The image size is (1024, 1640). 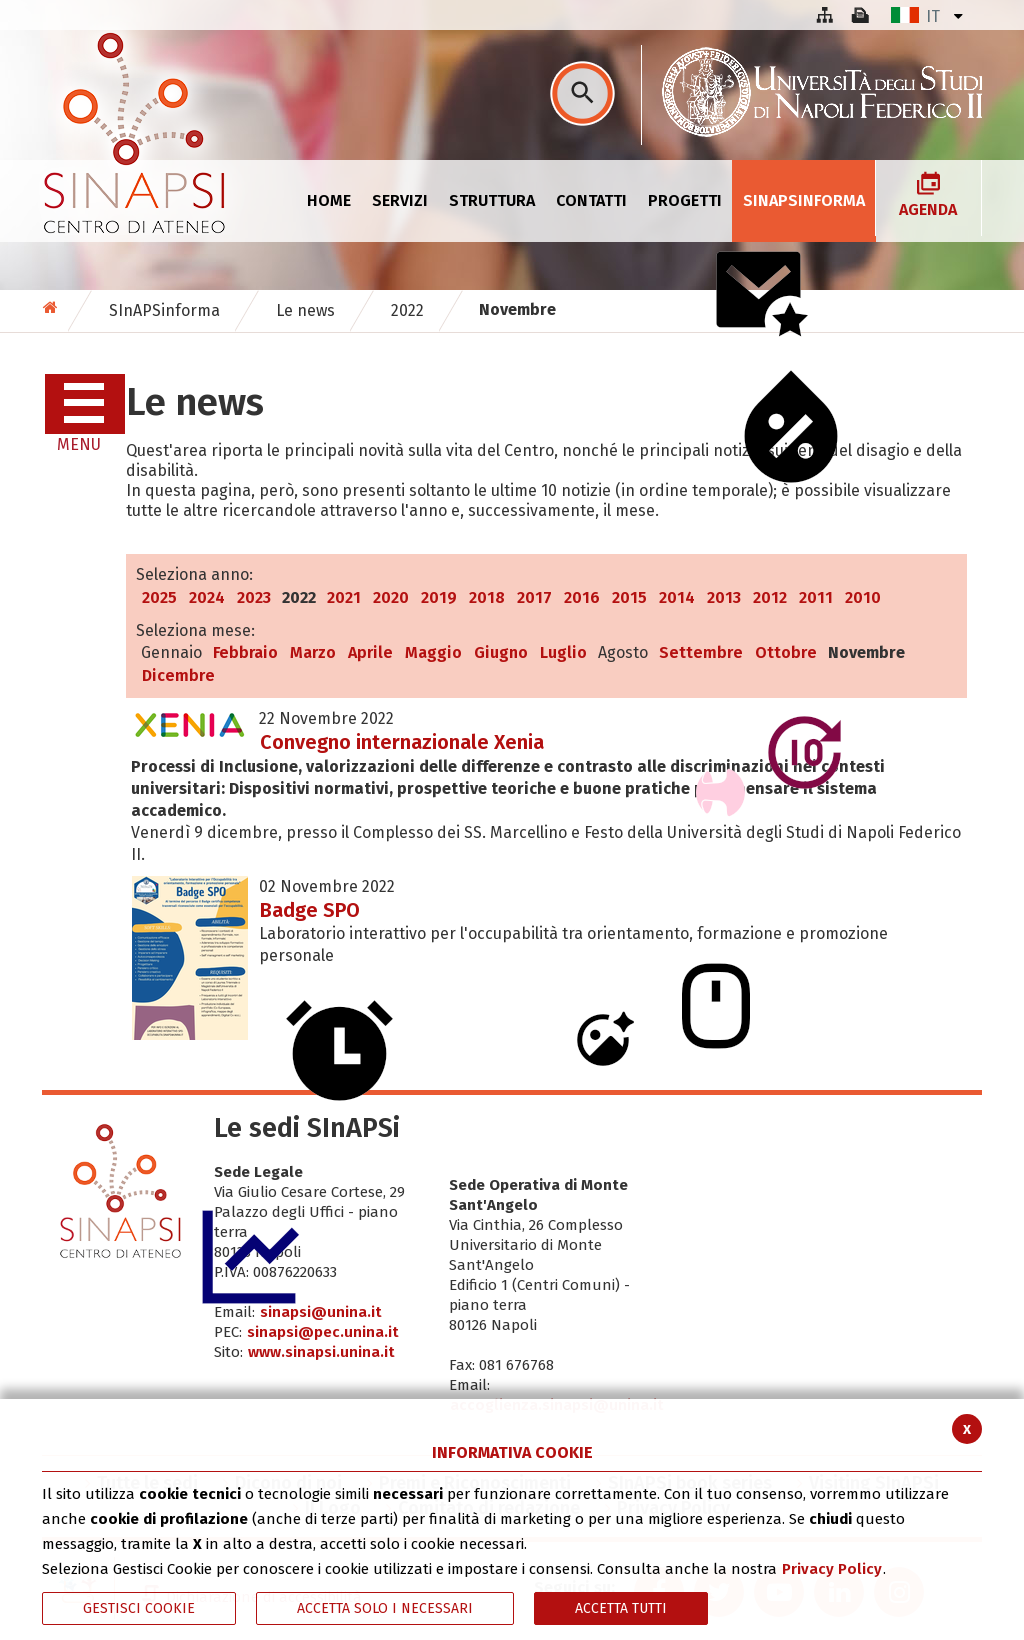 I want to click on generate ai-enhanced image, so click(x=603, y=1040).